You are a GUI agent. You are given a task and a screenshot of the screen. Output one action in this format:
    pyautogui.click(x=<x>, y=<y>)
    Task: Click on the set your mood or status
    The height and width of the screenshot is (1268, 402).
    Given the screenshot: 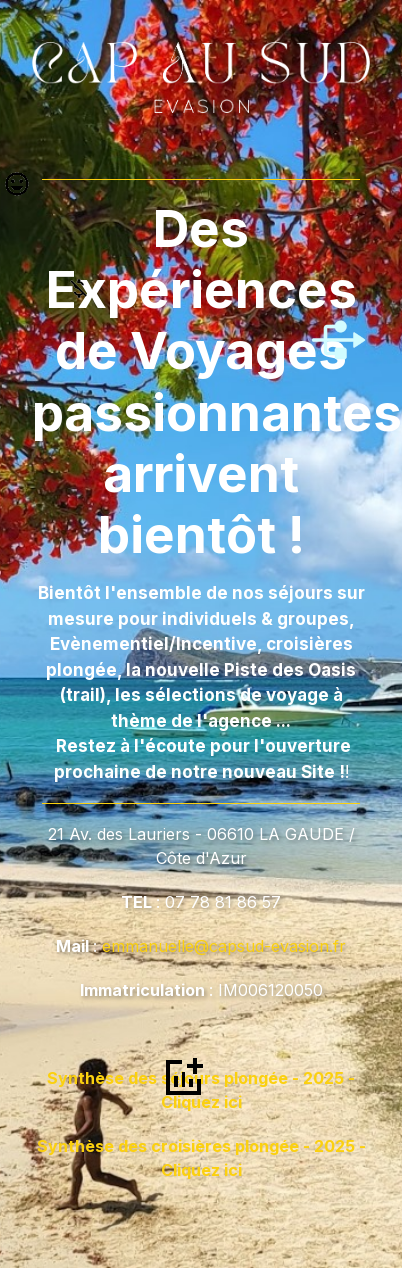 What is the action you would take?
    pyautogui.click(x=17, y=184)
    